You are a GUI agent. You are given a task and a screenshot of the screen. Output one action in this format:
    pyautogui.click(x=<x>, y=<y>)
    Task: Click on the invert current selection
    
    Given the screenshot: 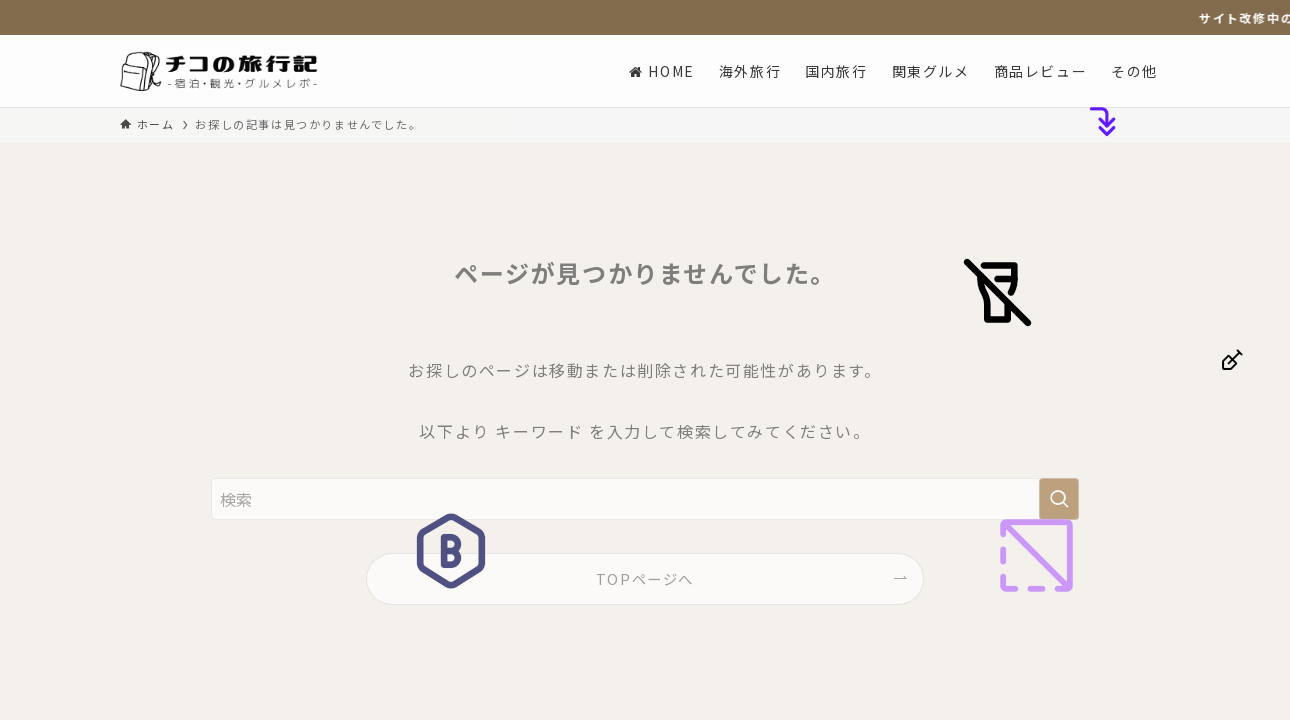 What is the action you would take?
    pyautogui.click(x=1036, y=555)
    